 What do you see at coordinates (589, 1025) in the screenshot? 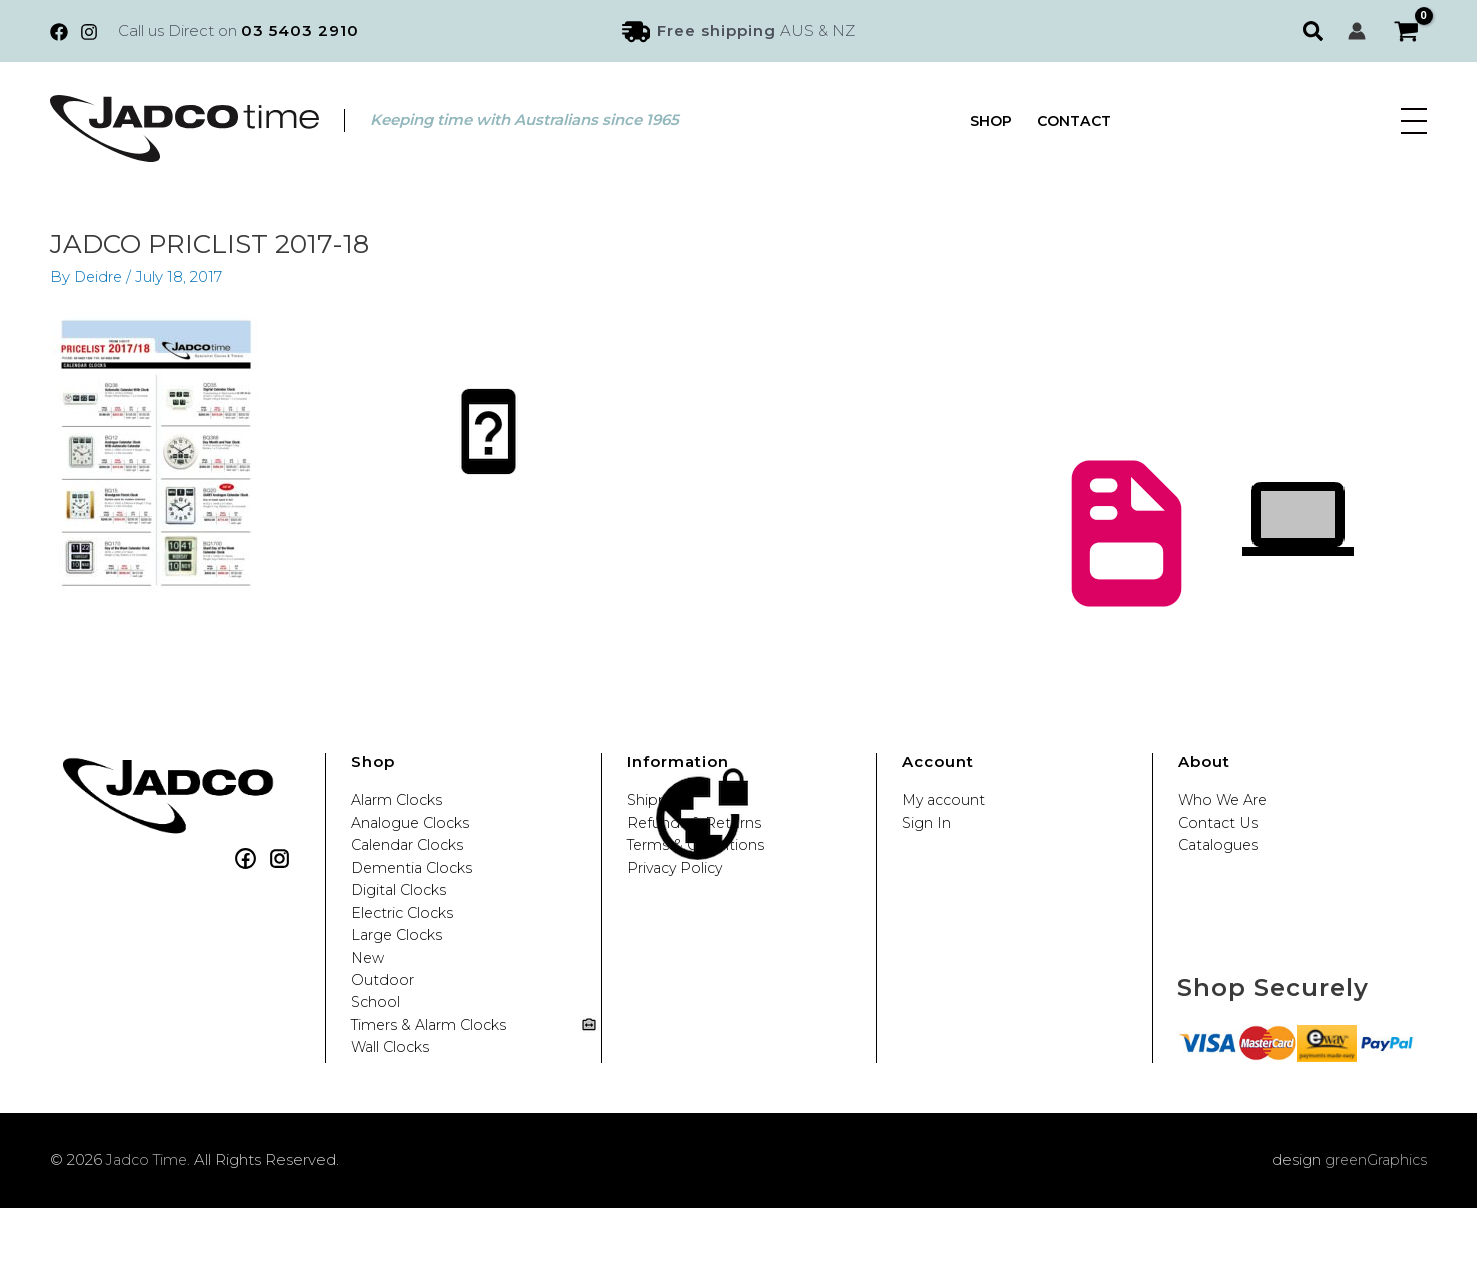
I see `switch between front and rear camera` at bounding box center [589, 1025].